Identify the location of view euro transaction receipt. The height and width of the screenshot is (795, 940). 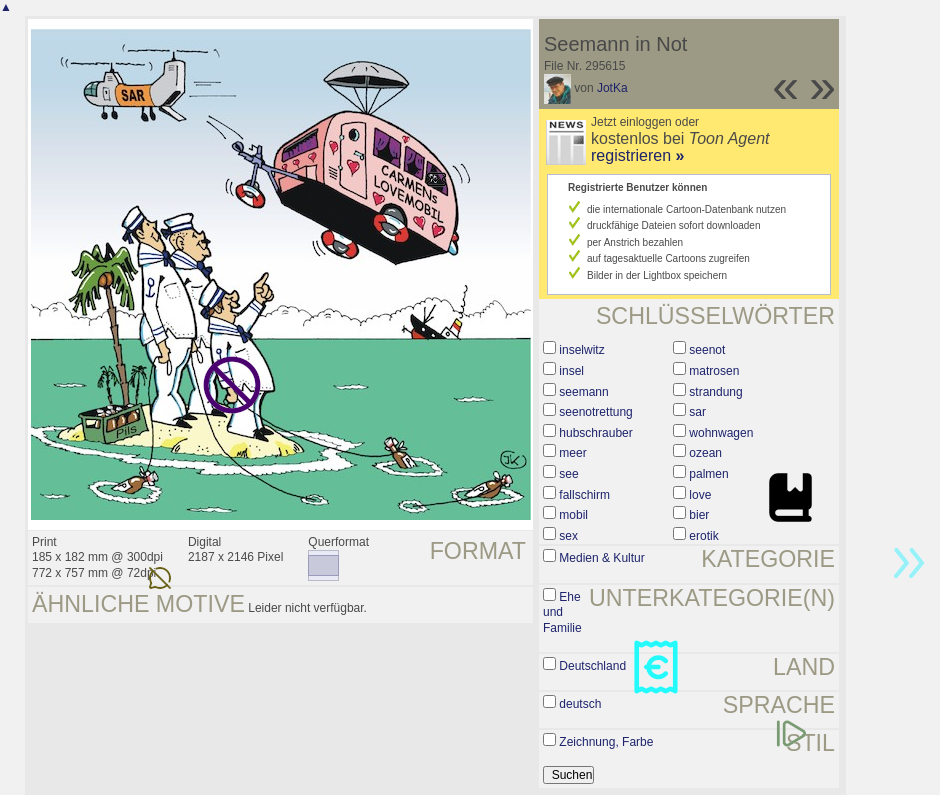
(656, 667).